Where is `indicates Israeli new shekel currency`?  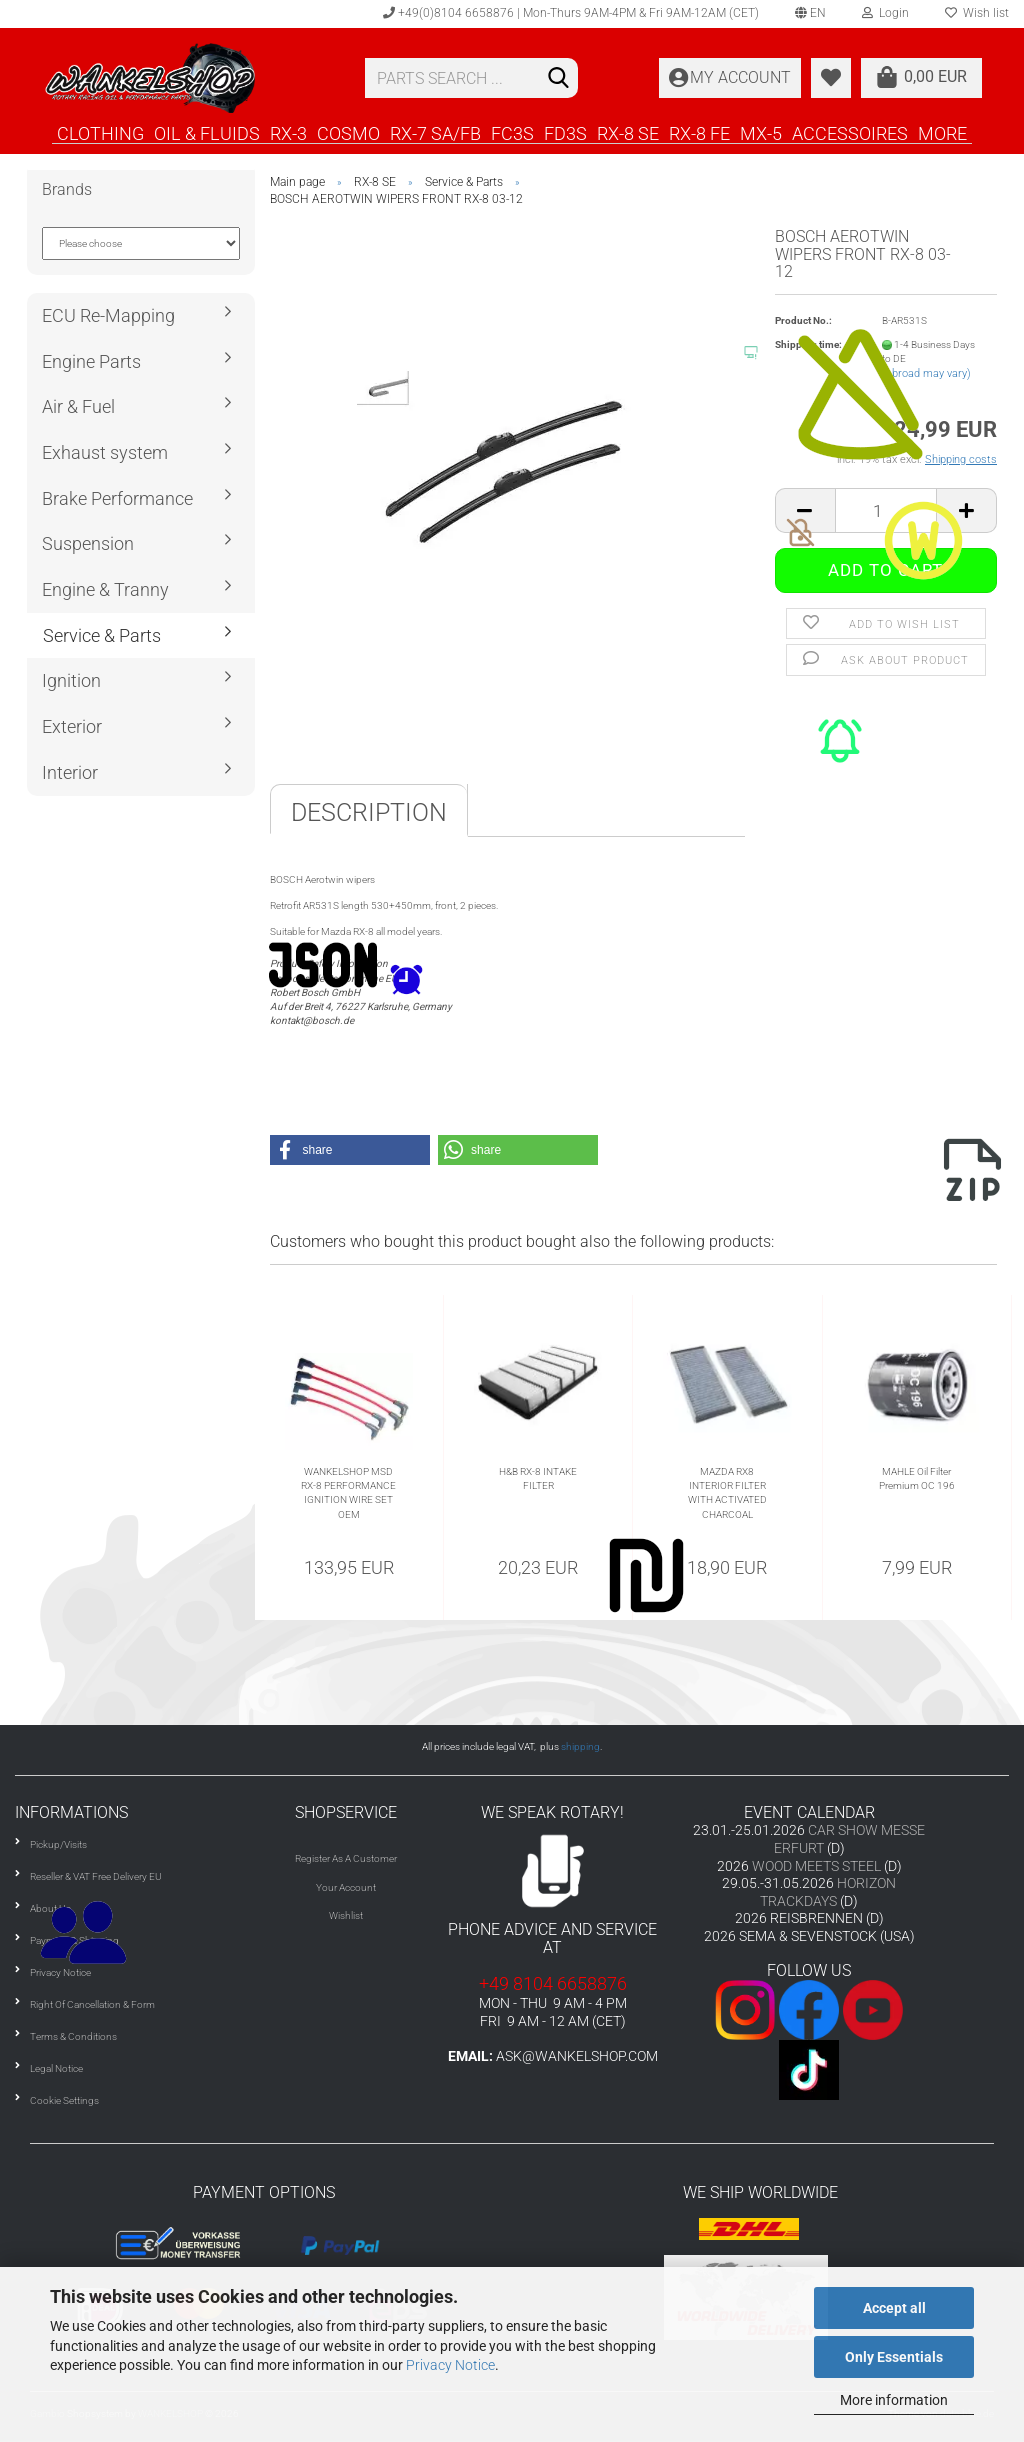
indicates Israeli new shekel currency is located at coordinates (646, 1575).